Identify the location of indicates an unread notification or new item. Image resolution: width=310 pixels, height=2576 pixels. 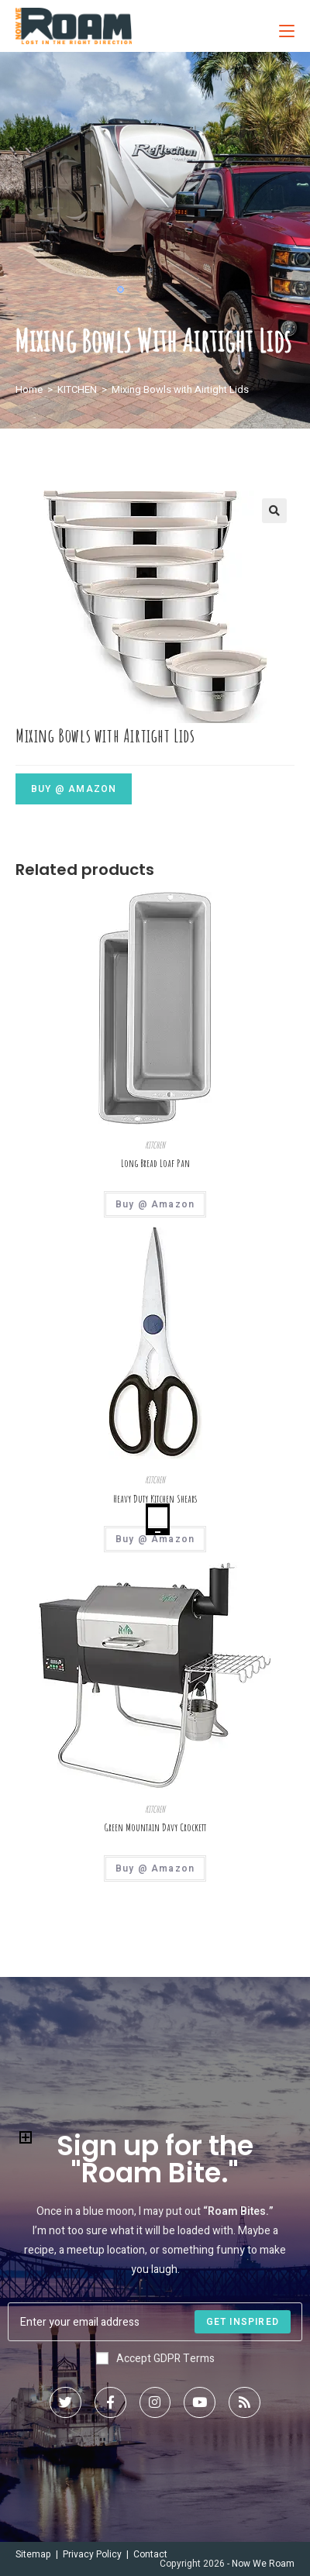
(120, 289).